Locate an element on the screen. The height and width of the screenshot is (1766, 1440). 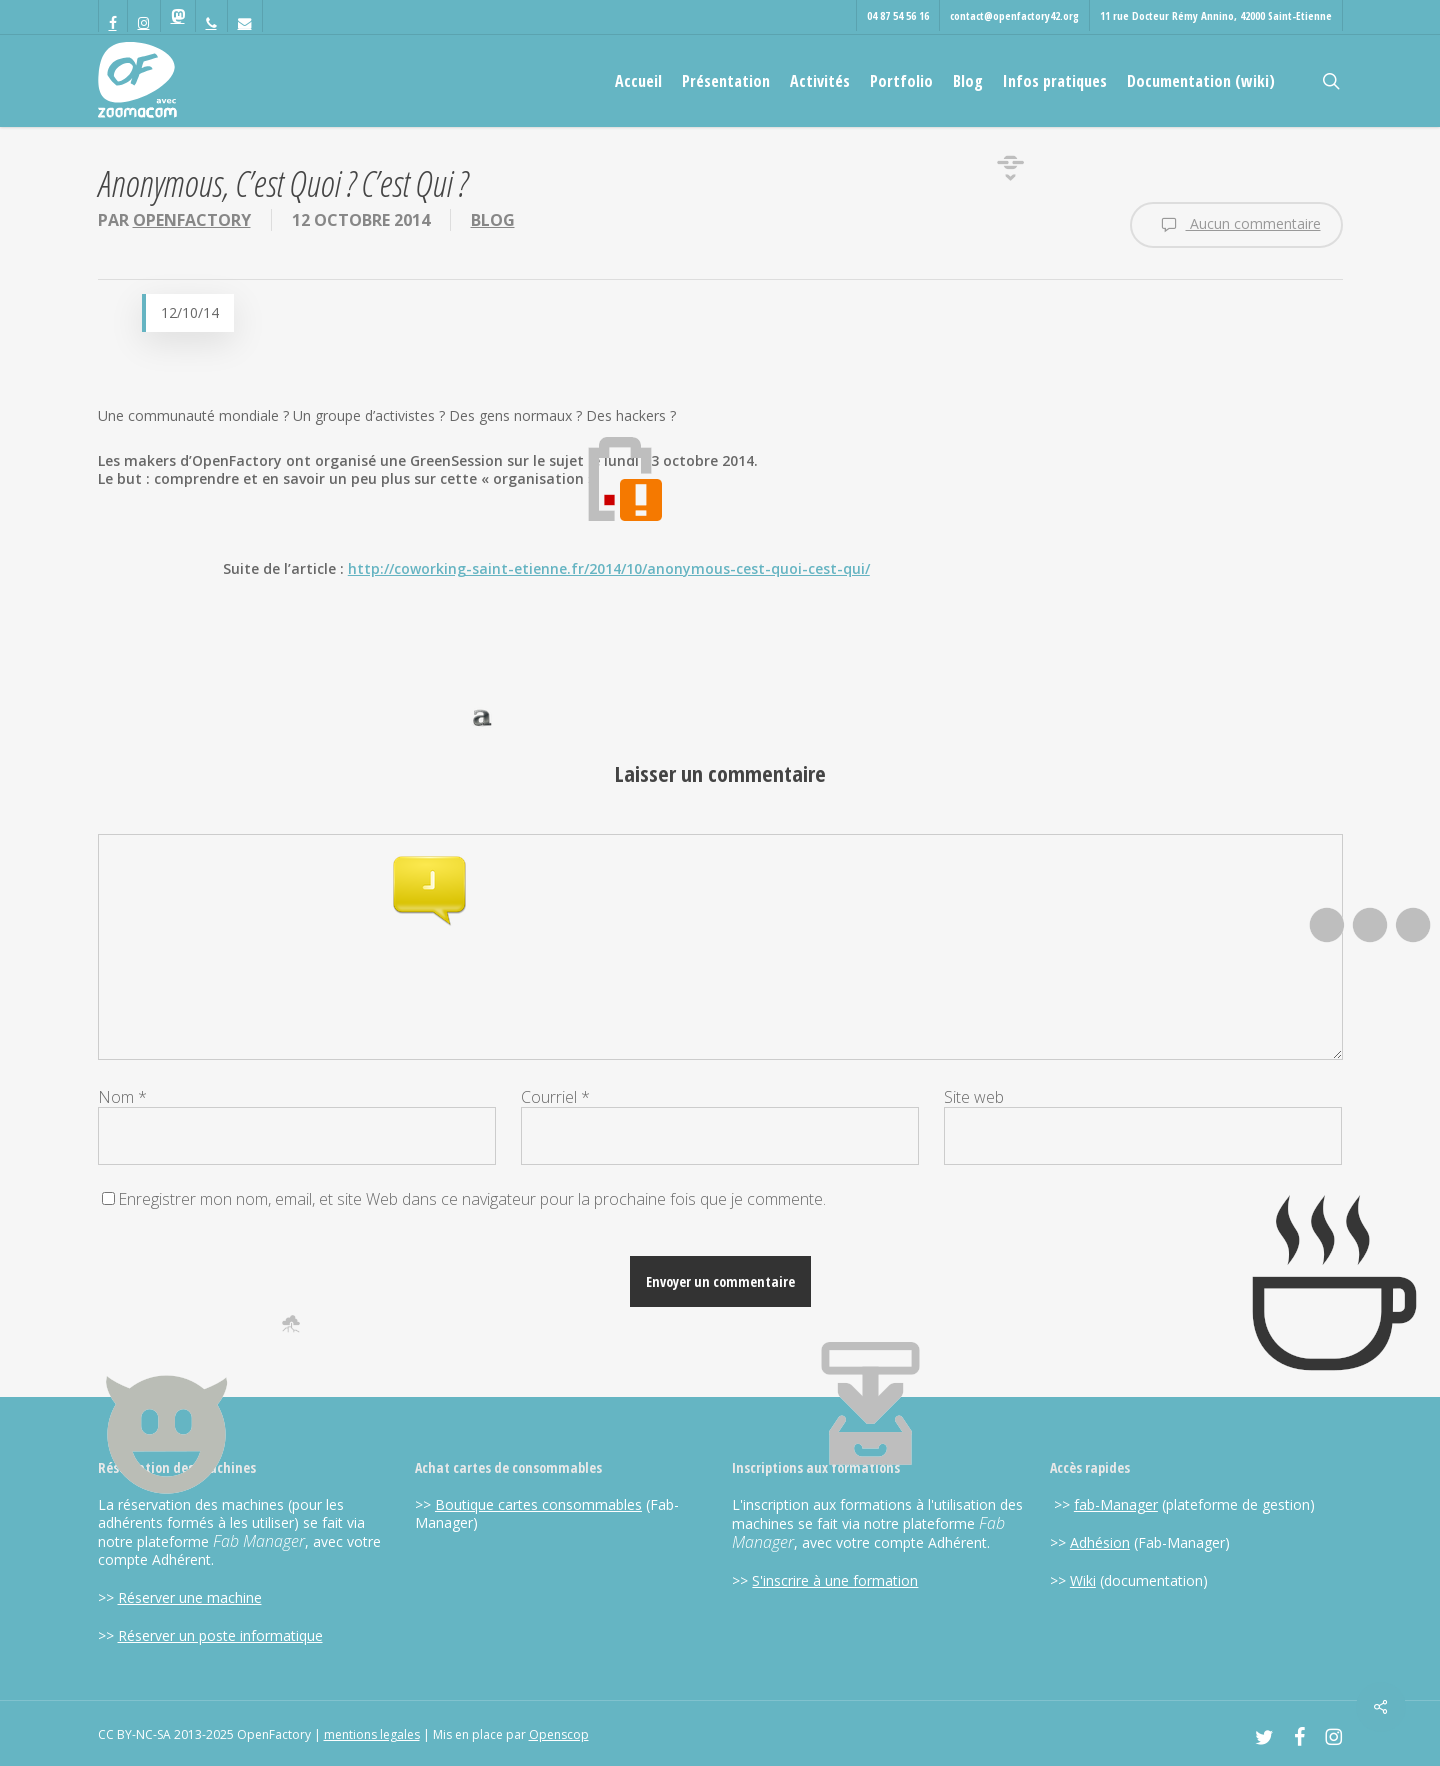
user is idle or away is located at coordinates (430, 890).